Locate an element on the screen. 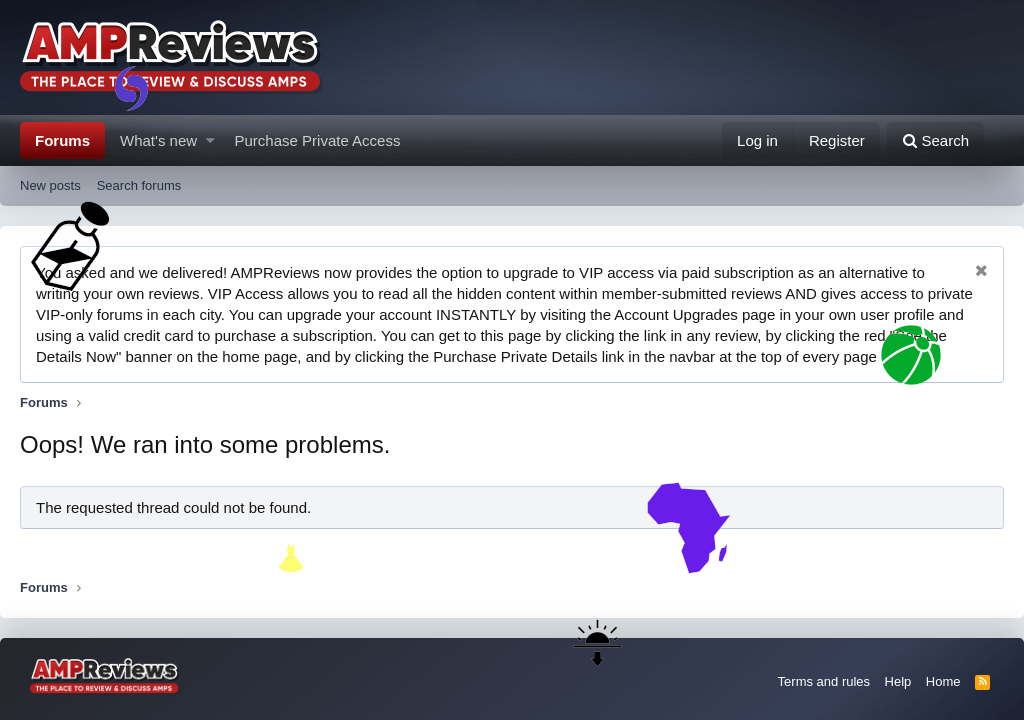 This screenshot has height=720, width=1024. select a dress or clothing item is located at coordinates (291, 558).